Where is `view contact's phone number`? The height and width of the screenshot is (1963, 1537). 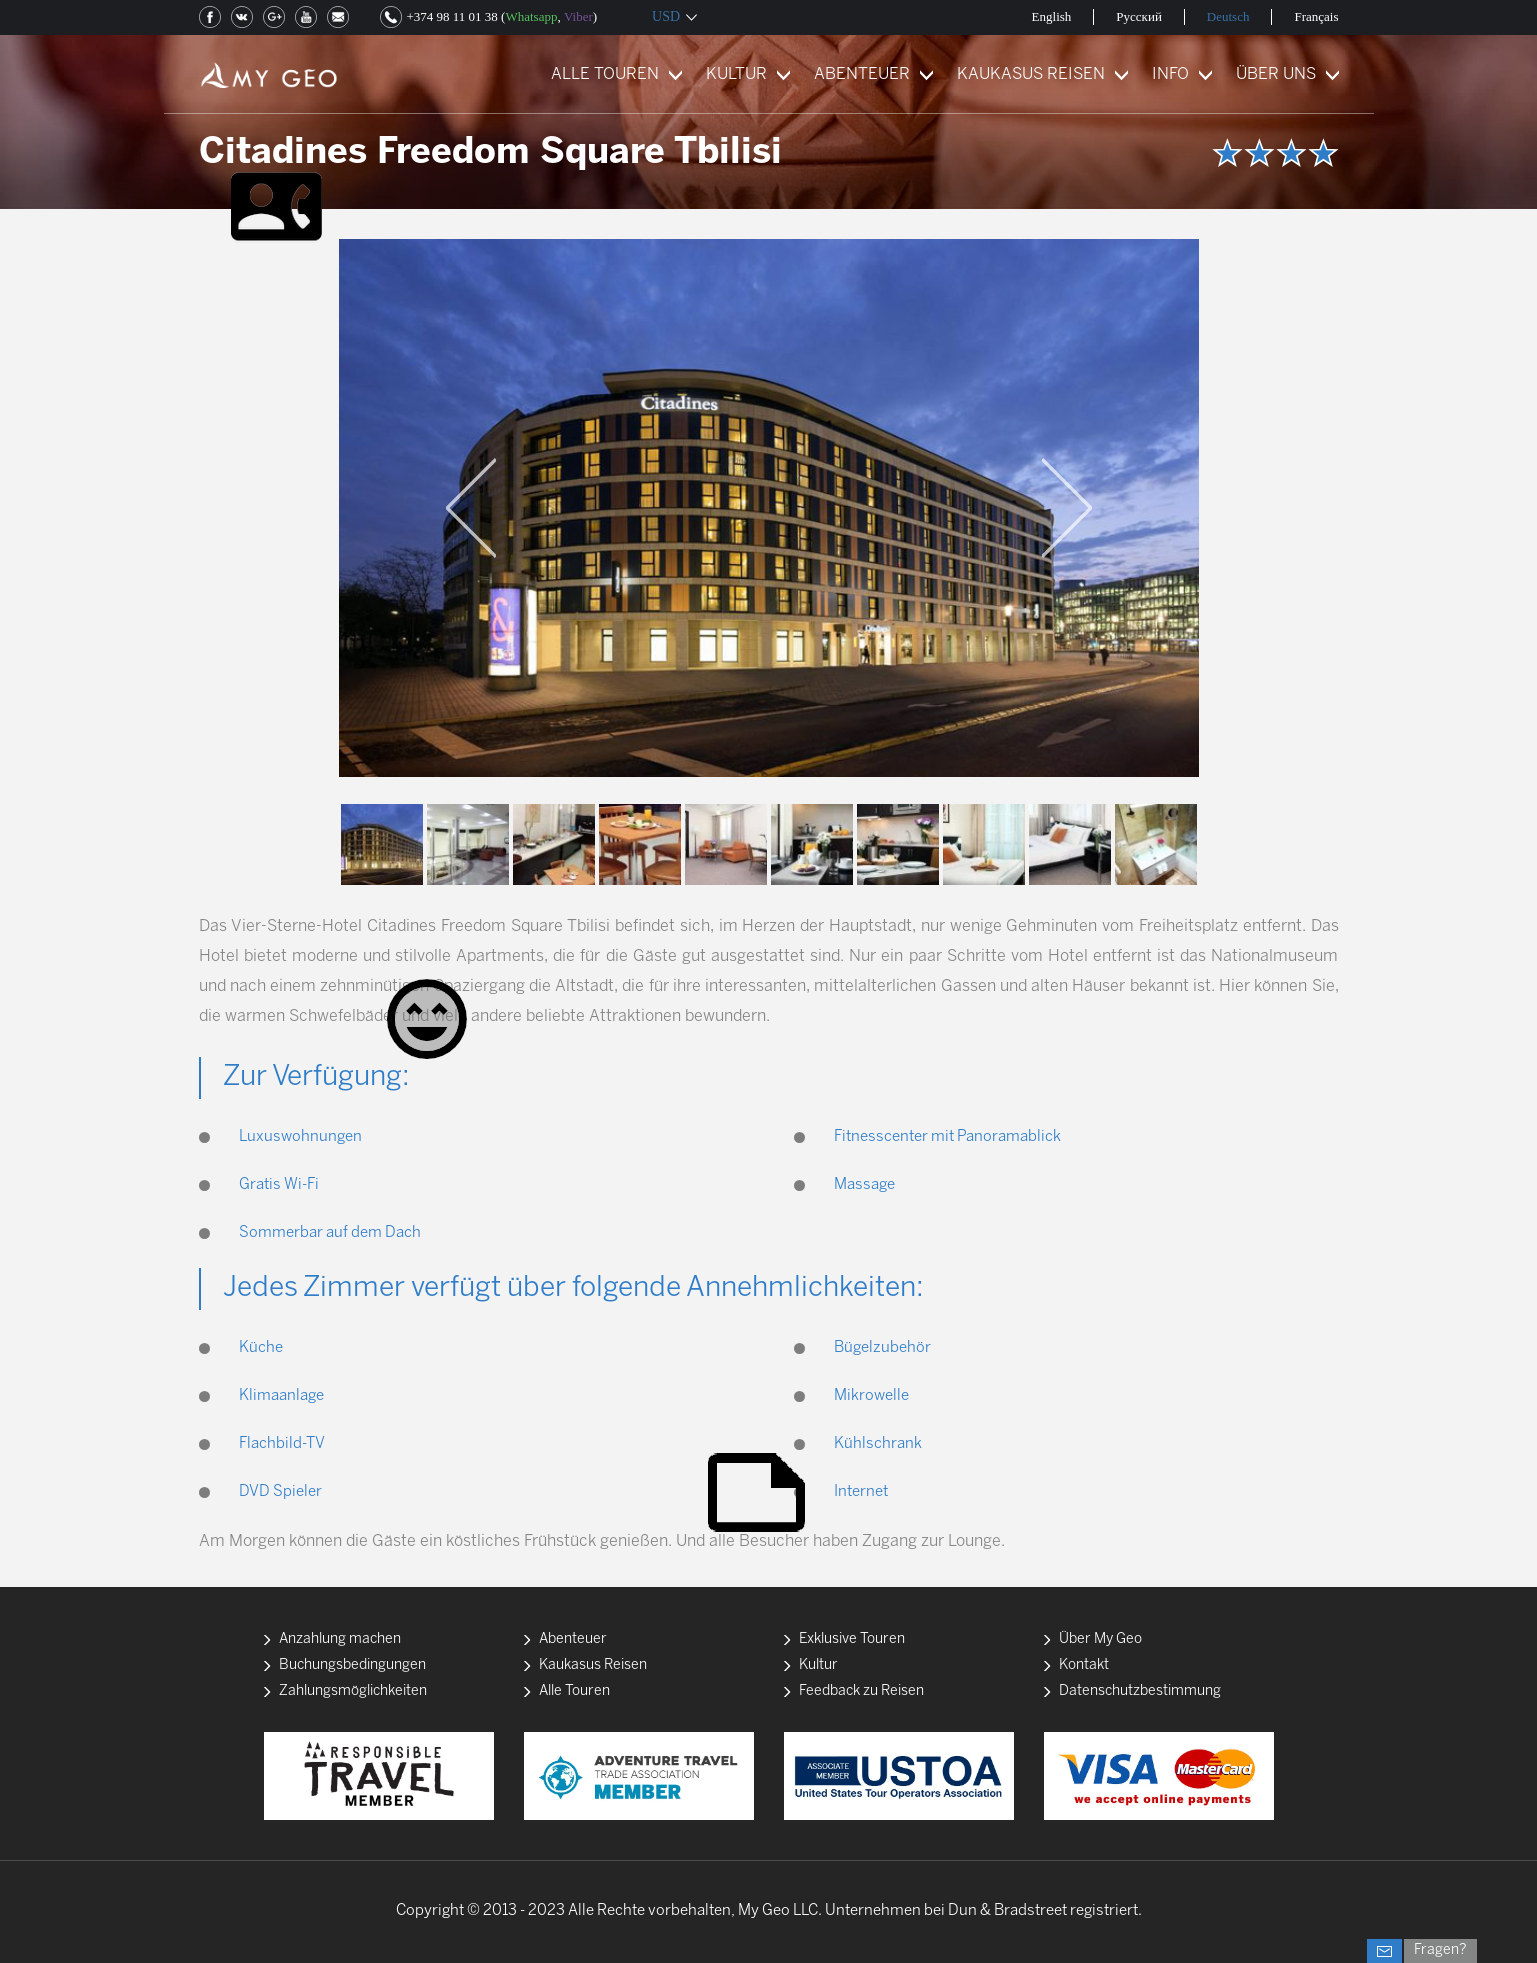 view contact's phone number is located at coordinates (276, 206).